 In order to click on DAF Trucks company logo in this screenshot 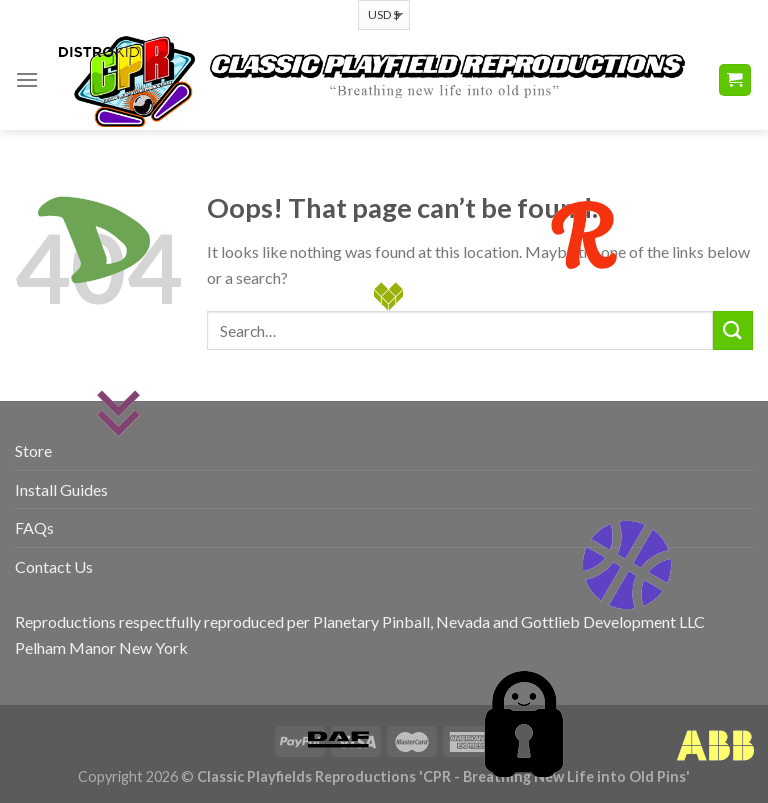, I will do `click(338, 739)`.